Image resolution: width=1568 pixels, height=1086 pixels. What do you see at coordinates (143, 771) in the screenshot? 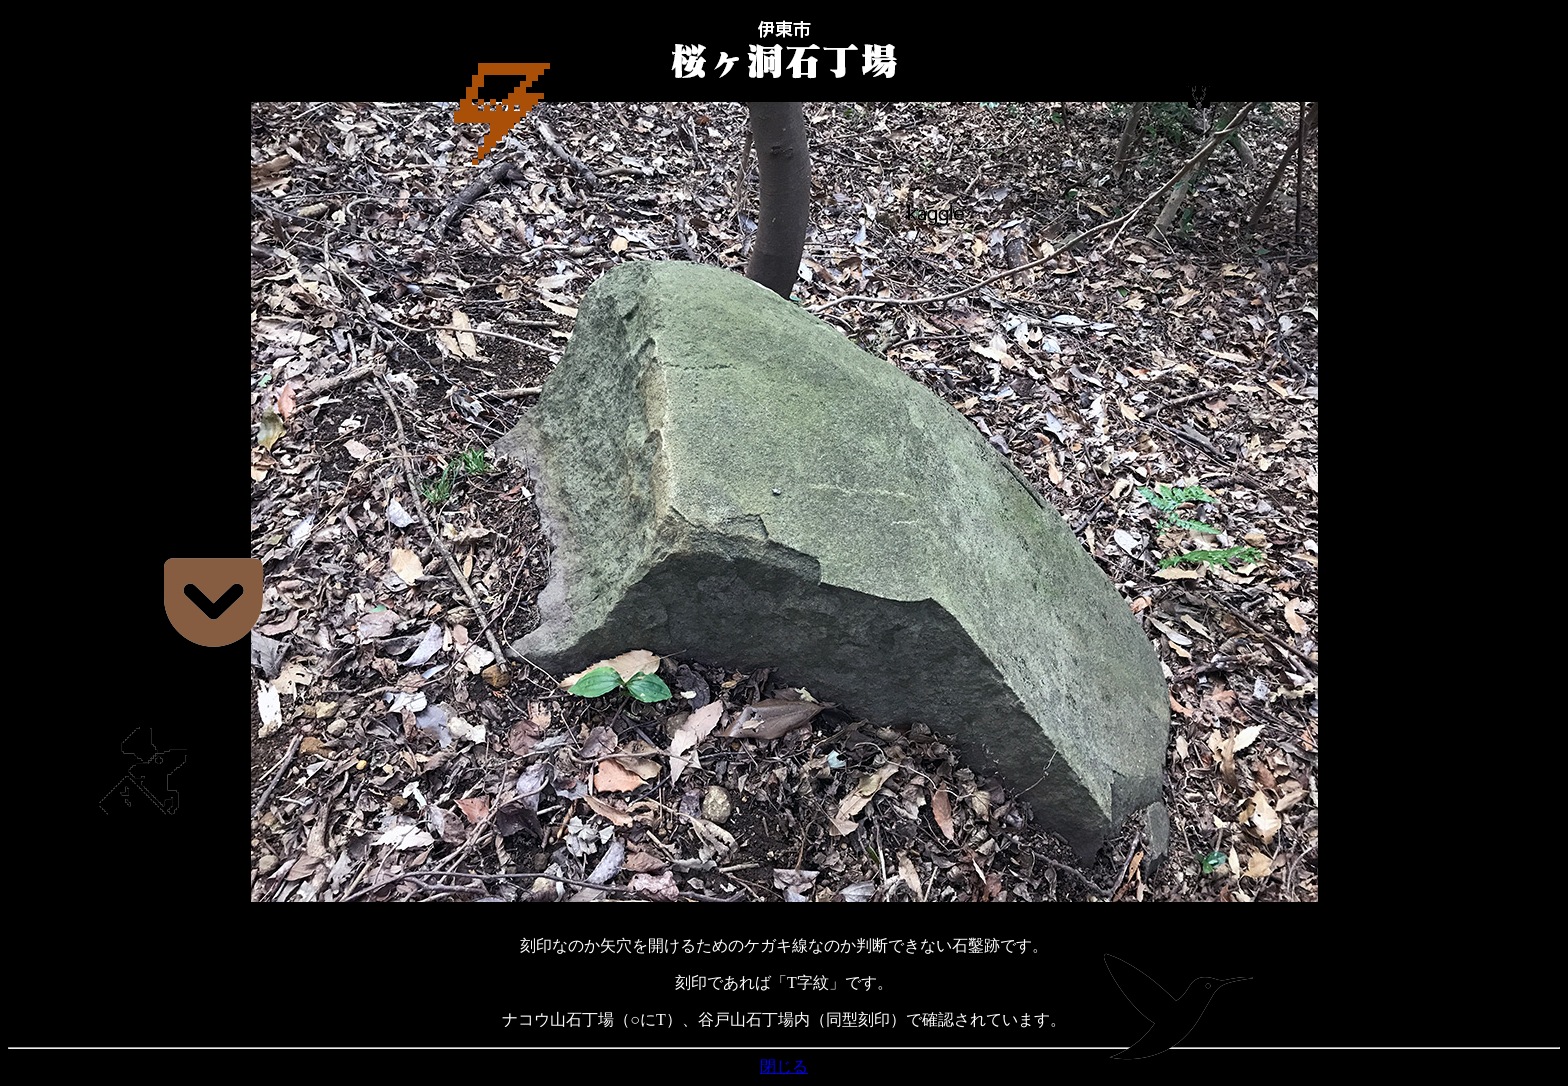
I see `ratatui terminal UI library logo` at bounding box center [143, 771].